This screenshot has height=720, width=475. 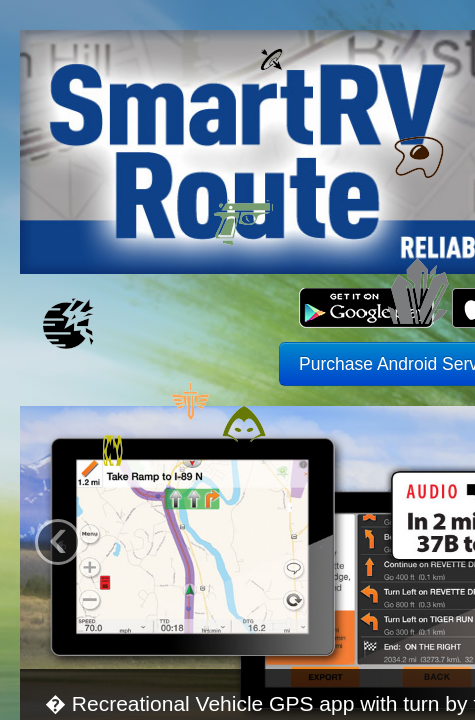 I want to click on indicates catastrophic event or destruction in gameplay, so click(x=68, y=323).